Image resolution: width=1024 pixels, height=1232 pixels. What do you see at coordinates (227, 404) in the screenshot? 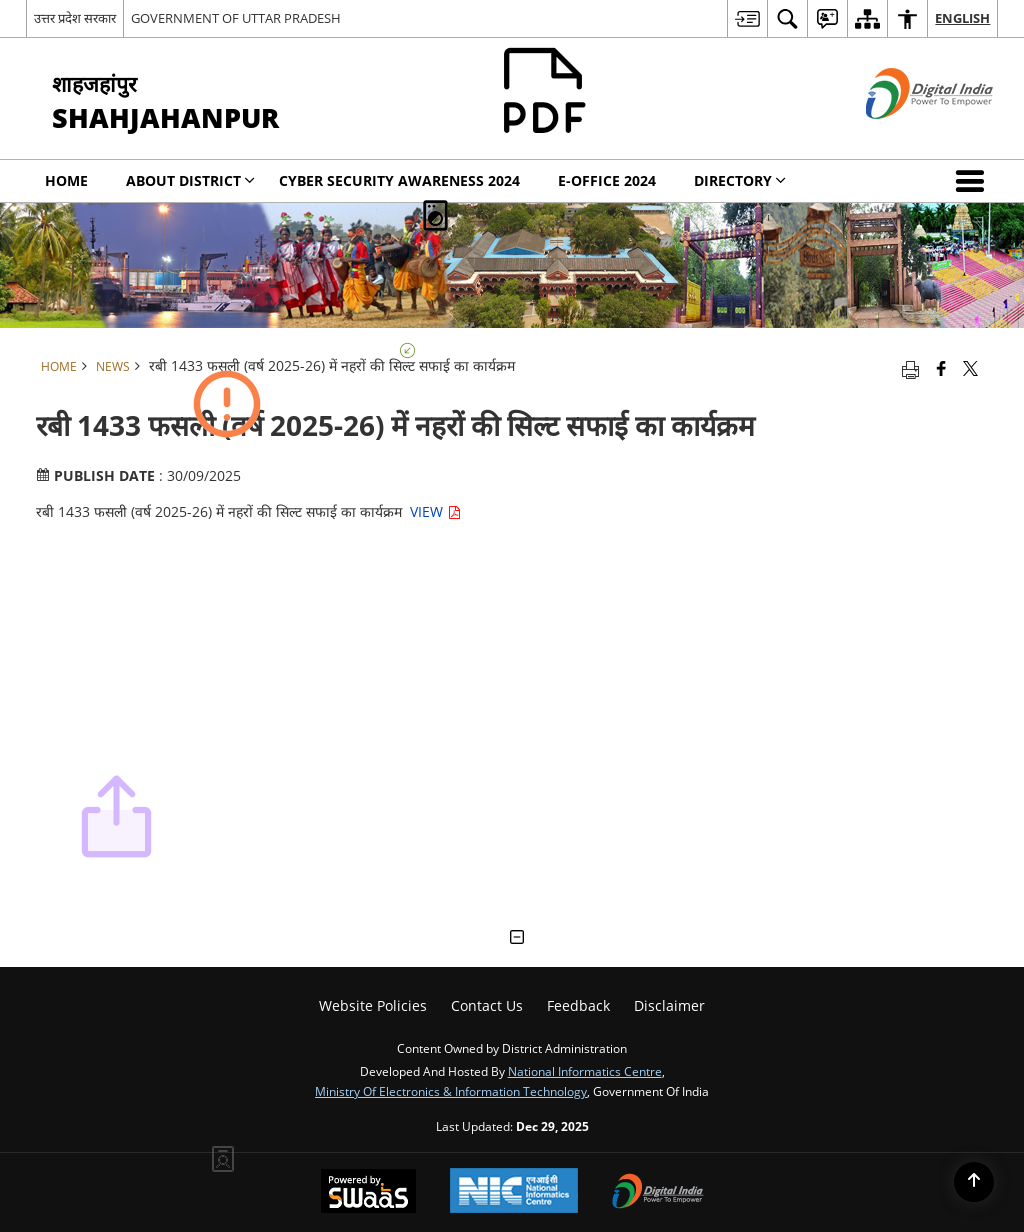
I see `indicates a warning or alert requiring attention` at bounding box center [227, 404].